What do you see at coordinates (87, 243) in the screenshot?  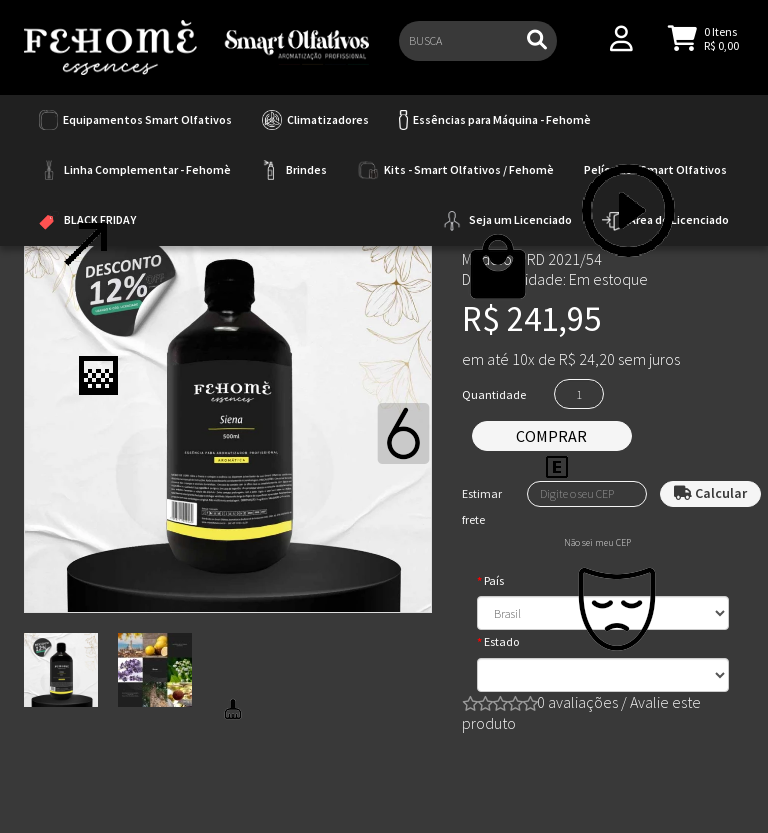 I see `indicates an outgoing call was made` at bounding box center [87, 243].